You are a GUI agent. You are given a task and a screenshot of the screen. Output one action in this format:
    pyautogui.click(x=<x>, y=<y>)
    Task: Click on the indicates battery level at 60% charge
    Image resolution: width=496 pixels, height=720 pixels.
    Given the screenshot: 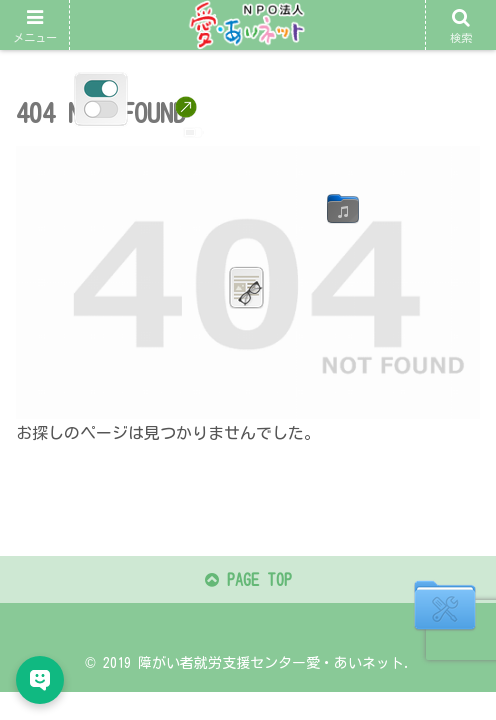 What is the action you would take?
    pyautogui.click(x=193, y=132)
    